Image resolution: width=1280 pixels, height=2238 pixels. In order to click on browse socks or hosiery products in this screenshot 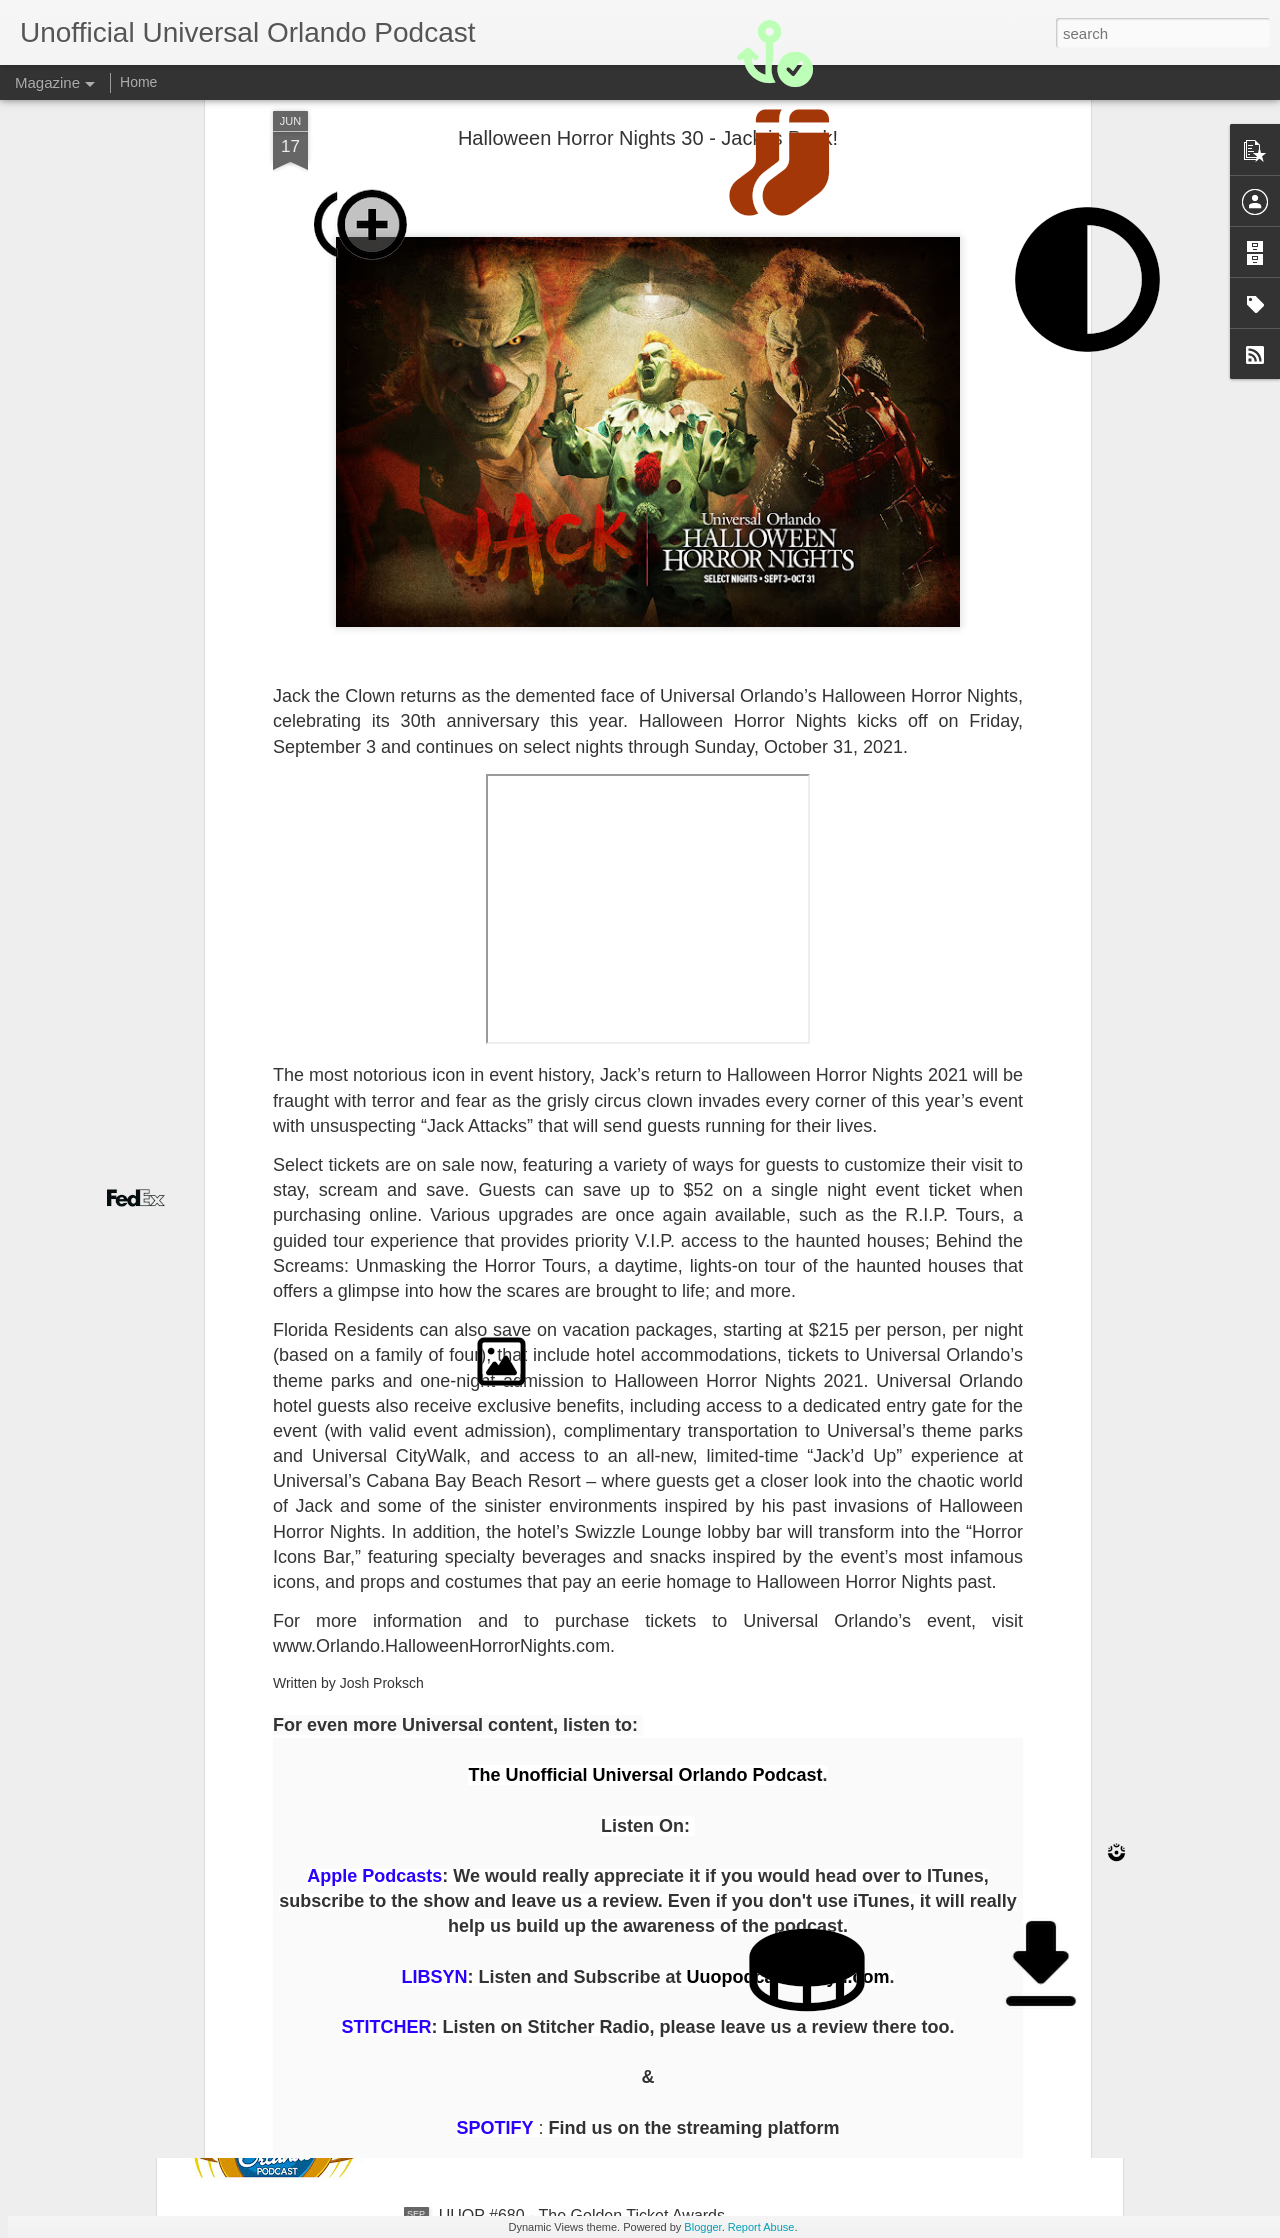, I will do `click(782, 162)`.